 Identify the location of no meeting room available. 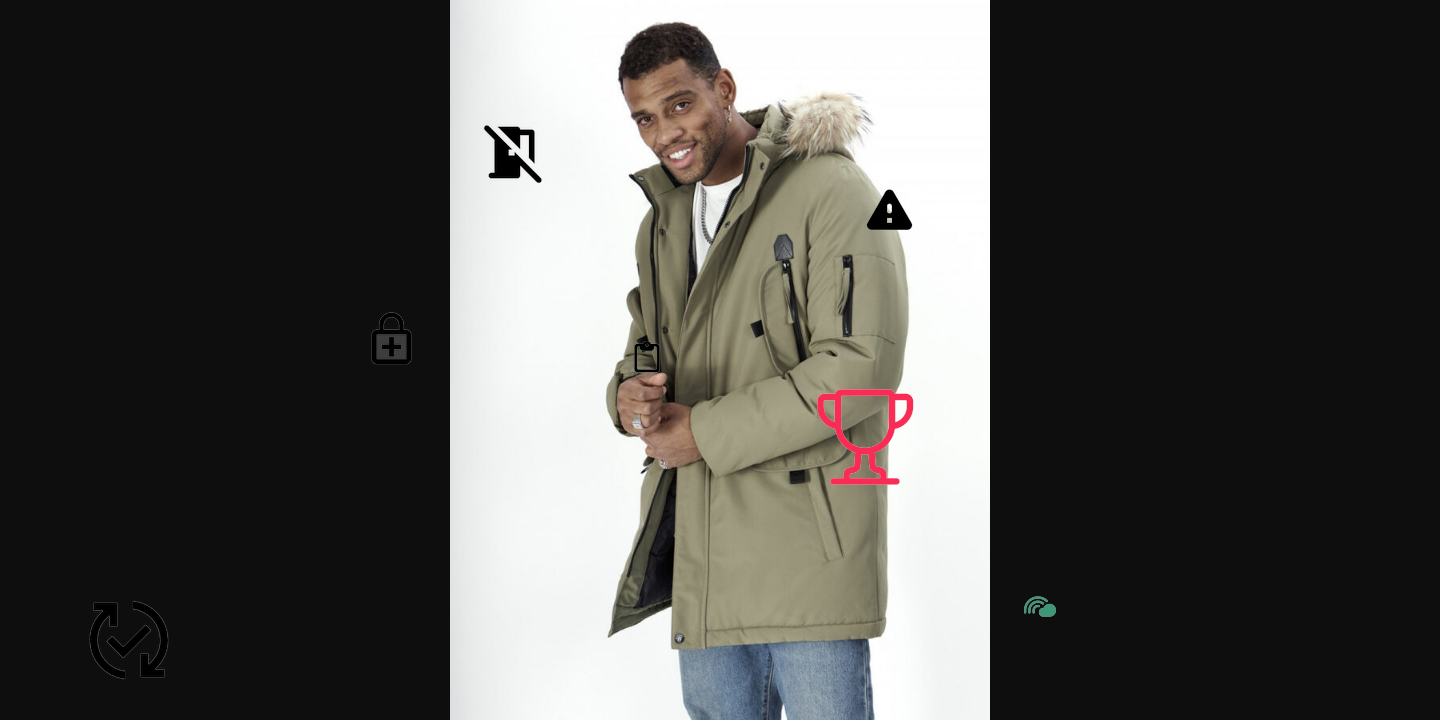
(514, 152).